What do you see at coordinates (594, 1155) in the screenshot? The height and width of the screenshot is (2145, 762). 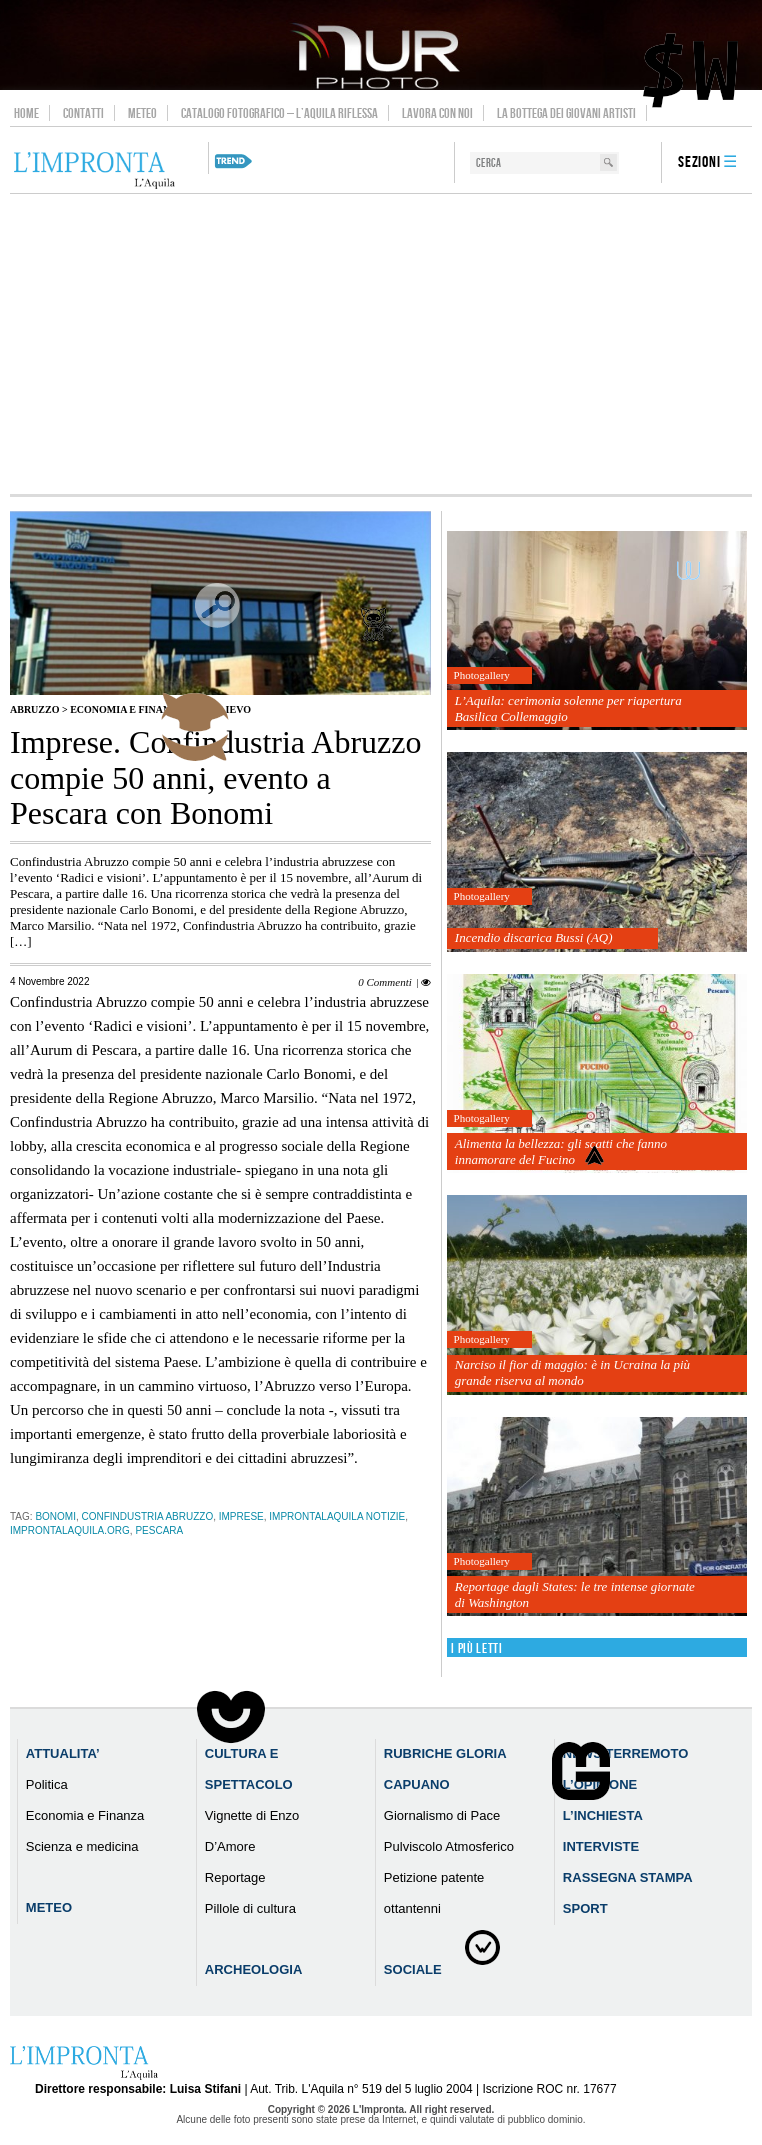 I see `open android auto app` at bounding box center [594, 1155].